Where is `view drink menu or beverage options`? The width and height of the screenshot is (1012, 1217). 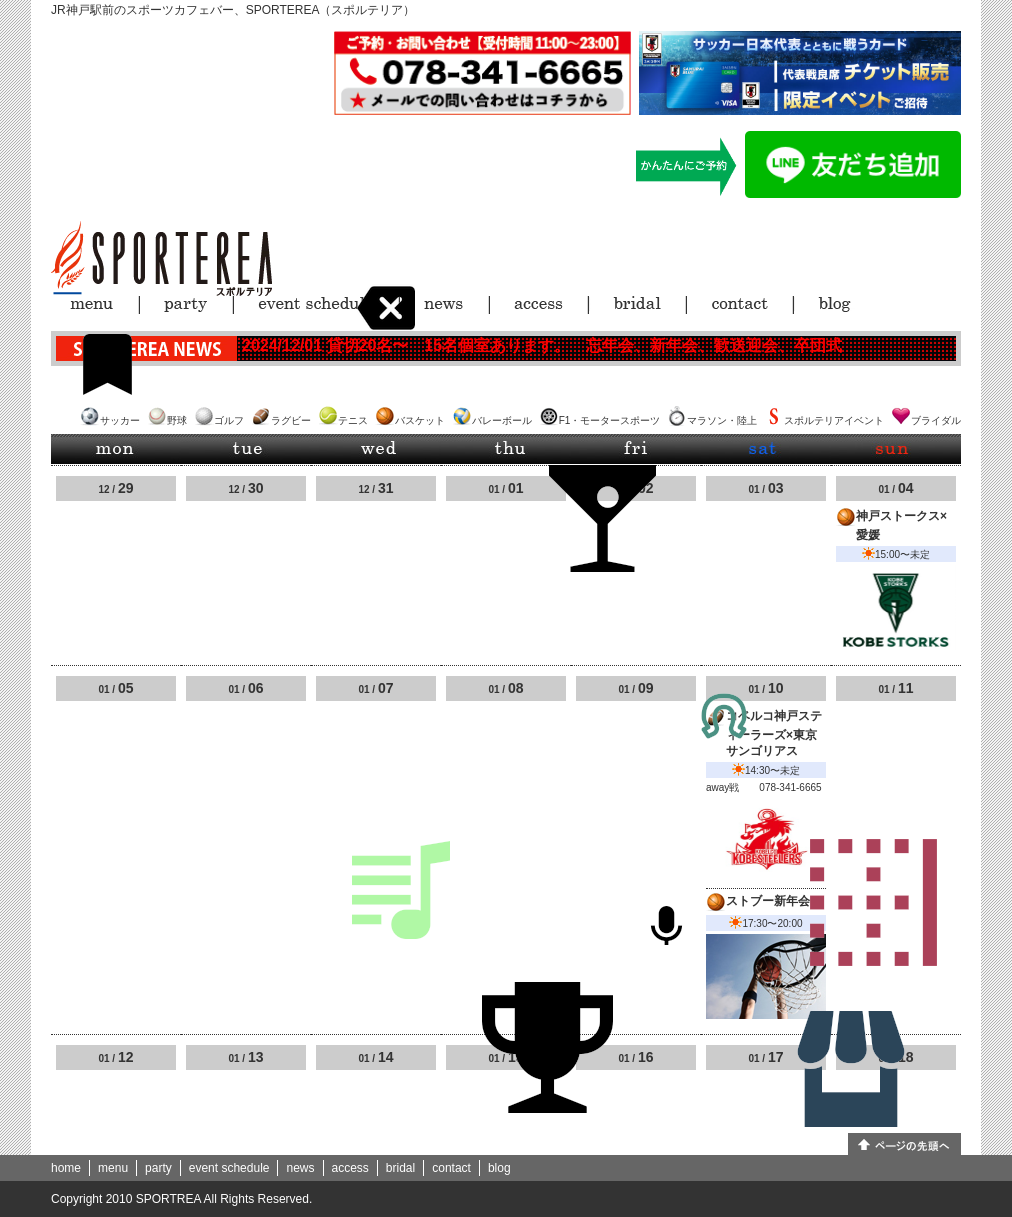 view drink menu or beverage options is located at coordinates (602, 518).